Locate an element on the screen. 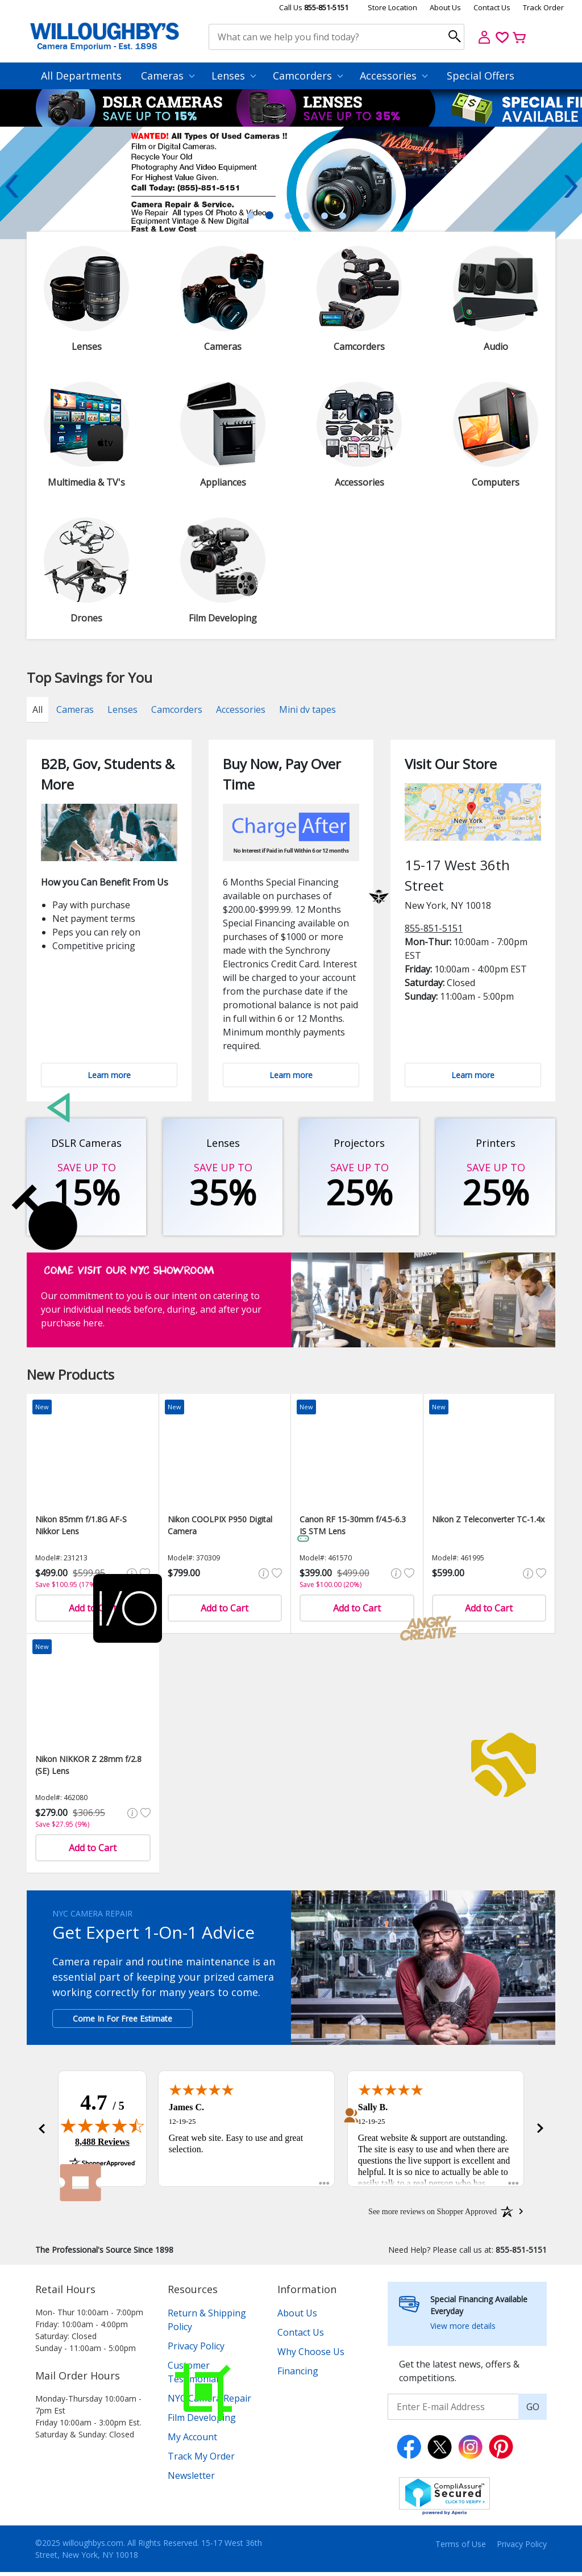 This screenshot has height=2576, width=582. Angry Creative company logo is located at coordinates (428, 1628).